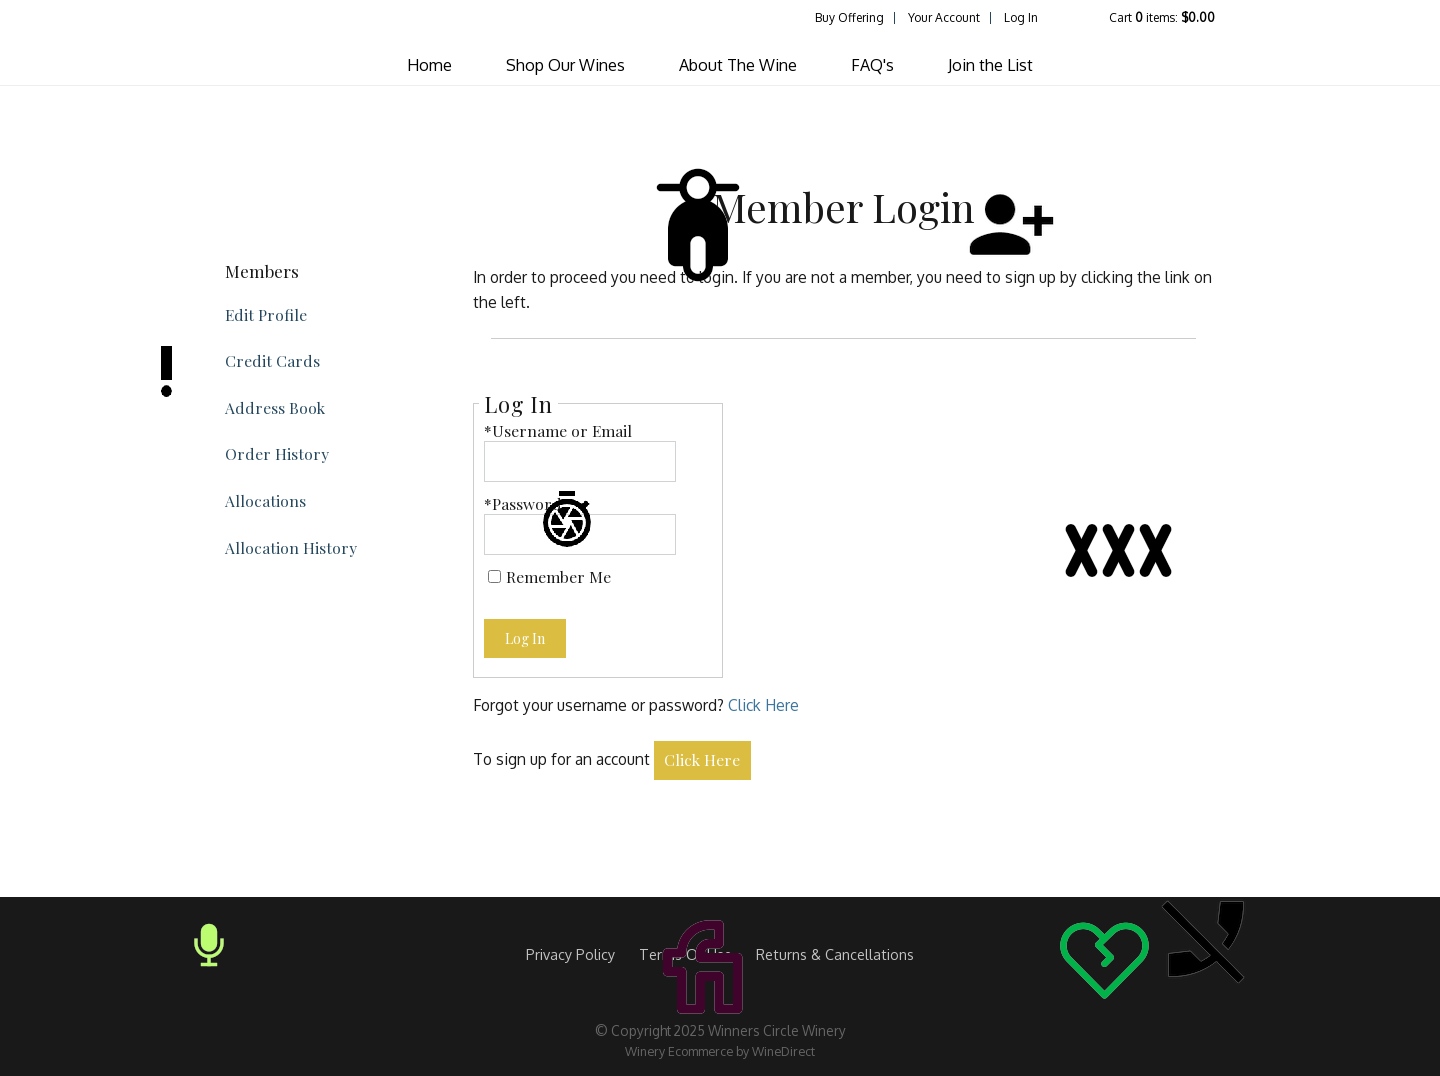 This screenshot has height=1076, width=1440. What do you see at coordinates (567, 520) in the screenshot?
I see `adjust camera shutter speed settings` at bounding box center [567, 520].